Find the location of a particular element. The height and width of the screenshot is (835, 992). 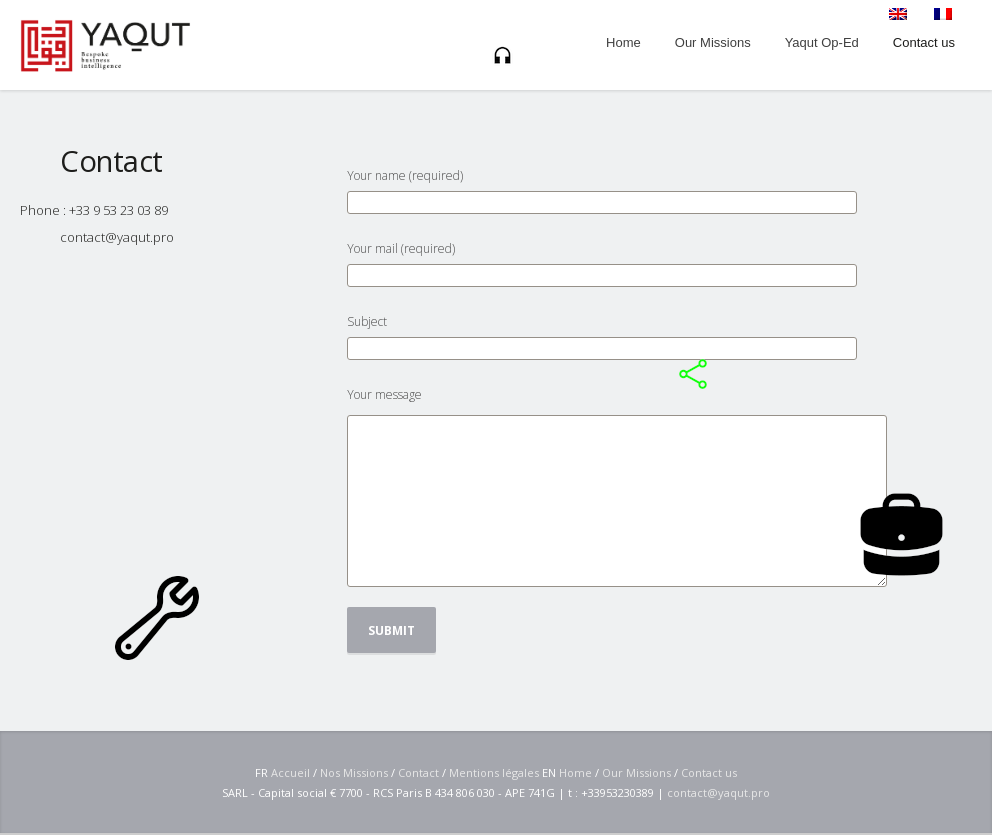

access work or business documents is located at coordinates (901, 534).